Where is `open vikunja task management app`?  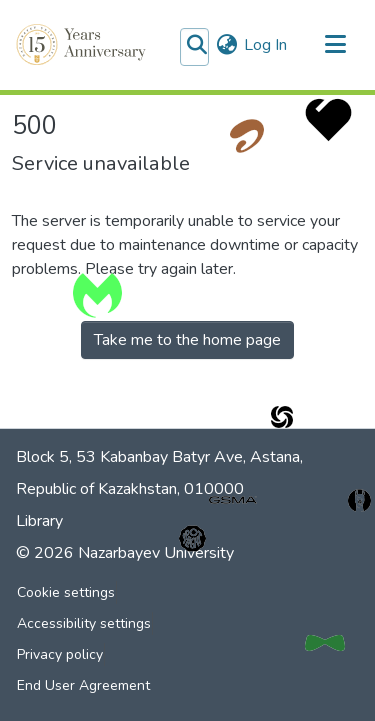
open vikunja task management app is located at coordinates (359, 500).